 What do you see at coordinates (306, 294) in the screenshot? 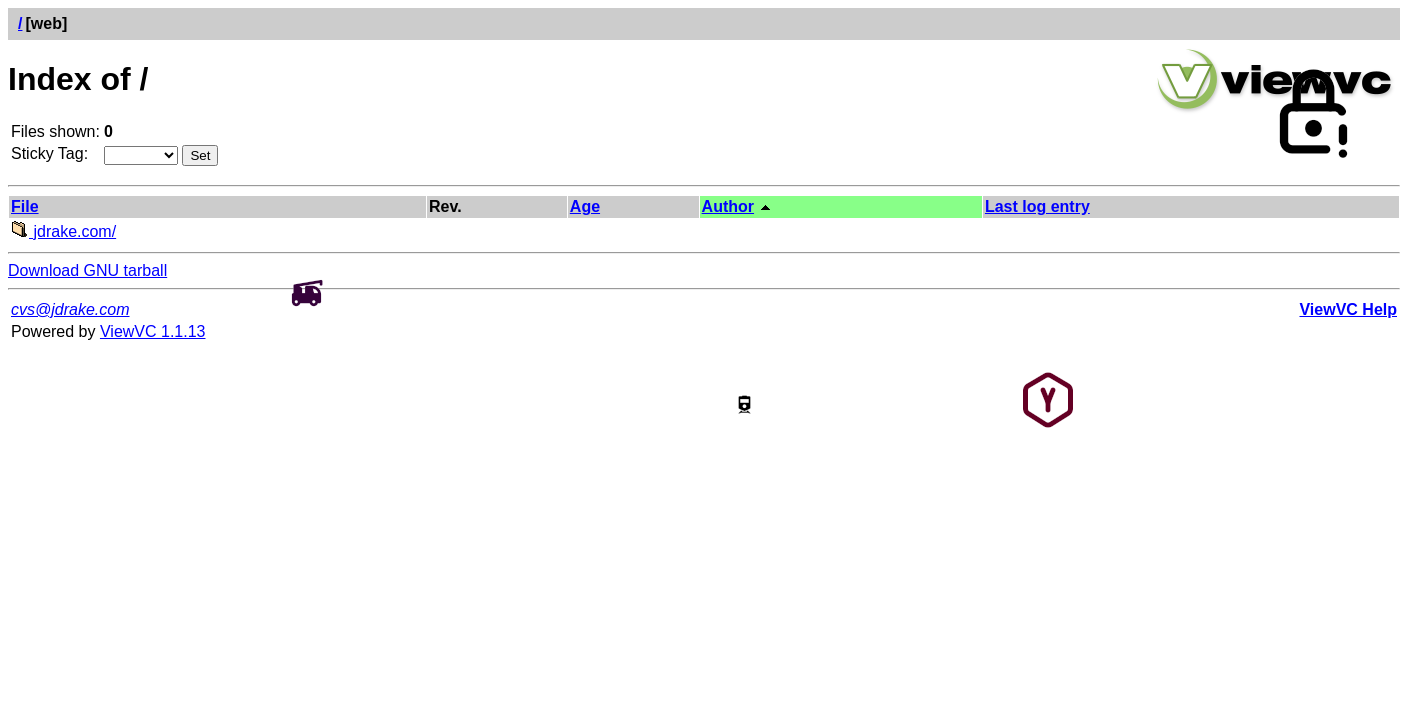
I see `request roadside assistance or towing` at bounding box center [306, 294].